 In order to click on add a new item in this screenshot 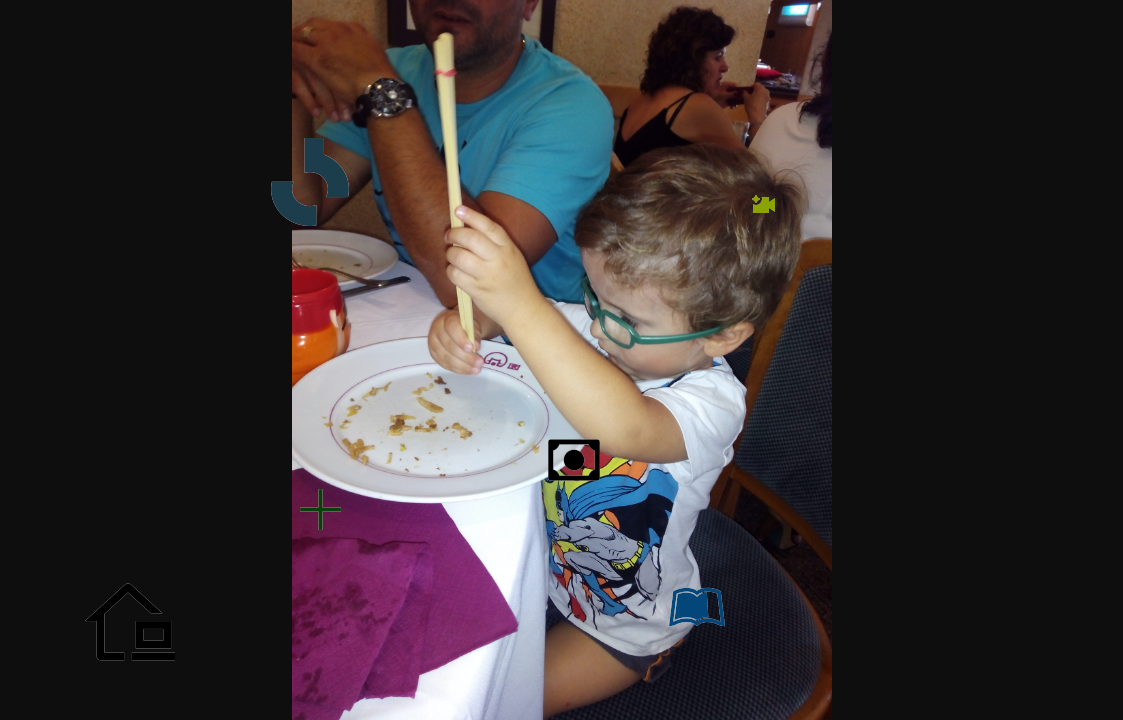, I will do `click(320, 509)`.